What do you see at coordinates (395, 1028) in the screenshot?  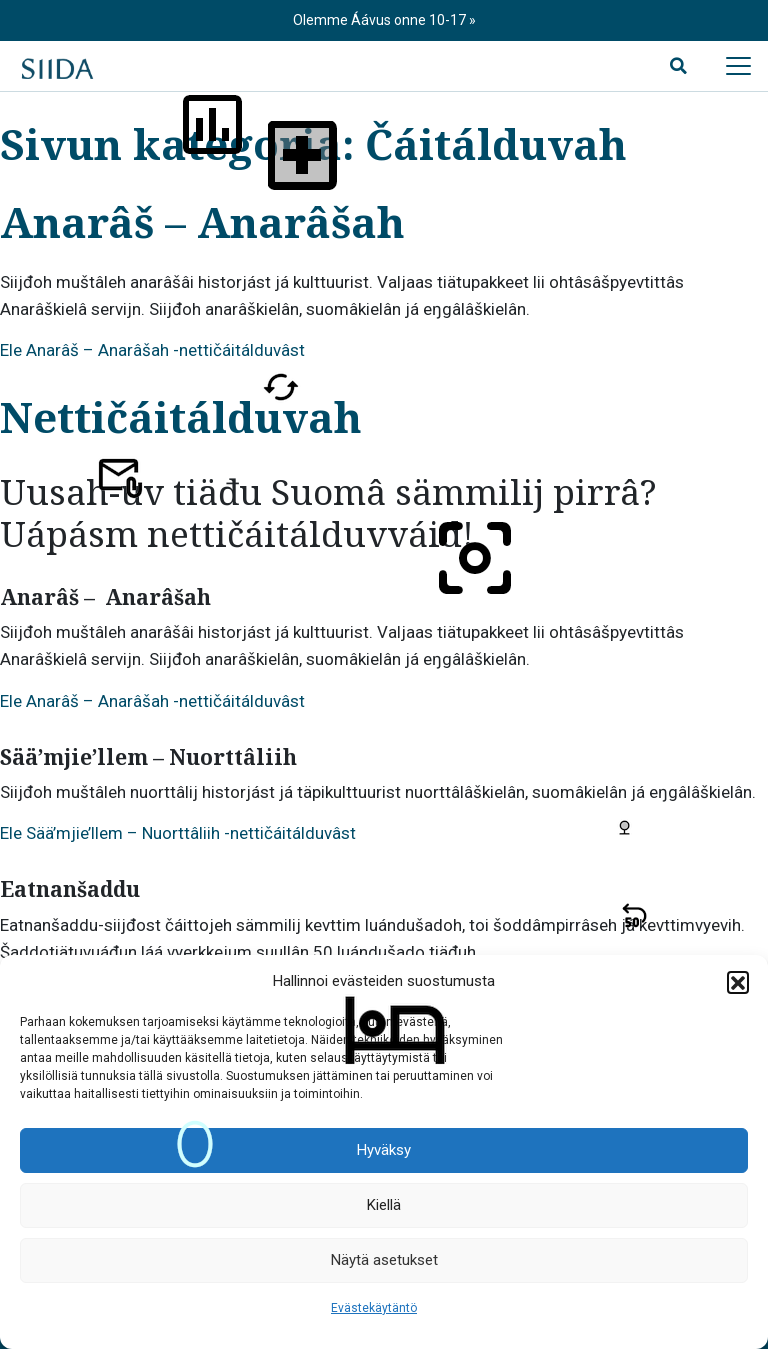 I see `find nearby hotels or accommodation` at bounding box center [395, 1028].